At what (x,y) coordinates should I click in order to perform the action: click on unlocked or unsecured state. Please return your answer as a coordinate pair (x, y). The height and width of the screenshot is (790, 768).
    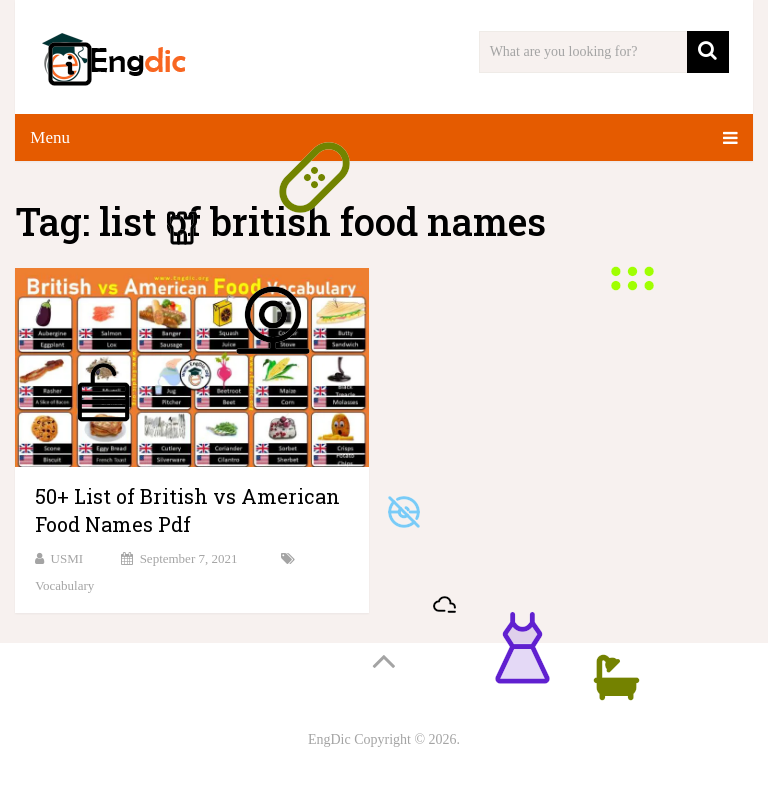
    Looking at the image, I should click on (103, 395).